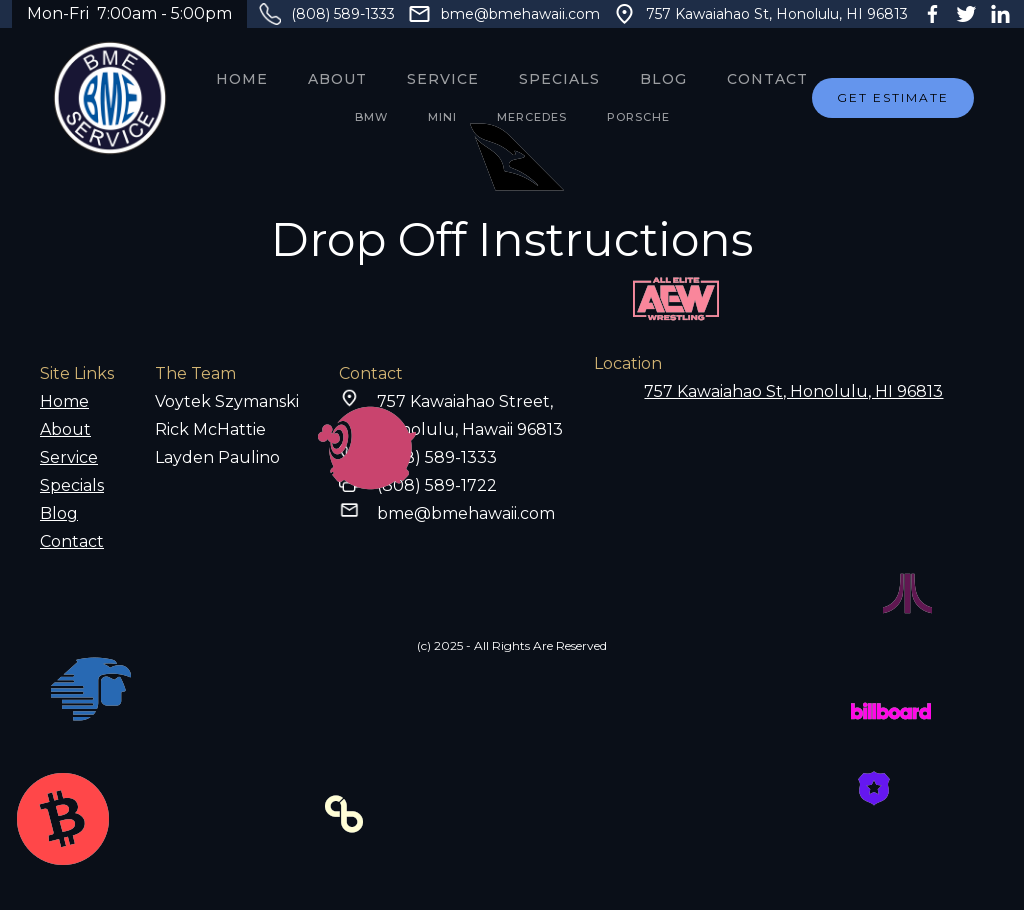 Image resolution: width=1024 pixels, height=910 pixels. I want to click on indicates law enforcement or security-related content, so click(874, 788).